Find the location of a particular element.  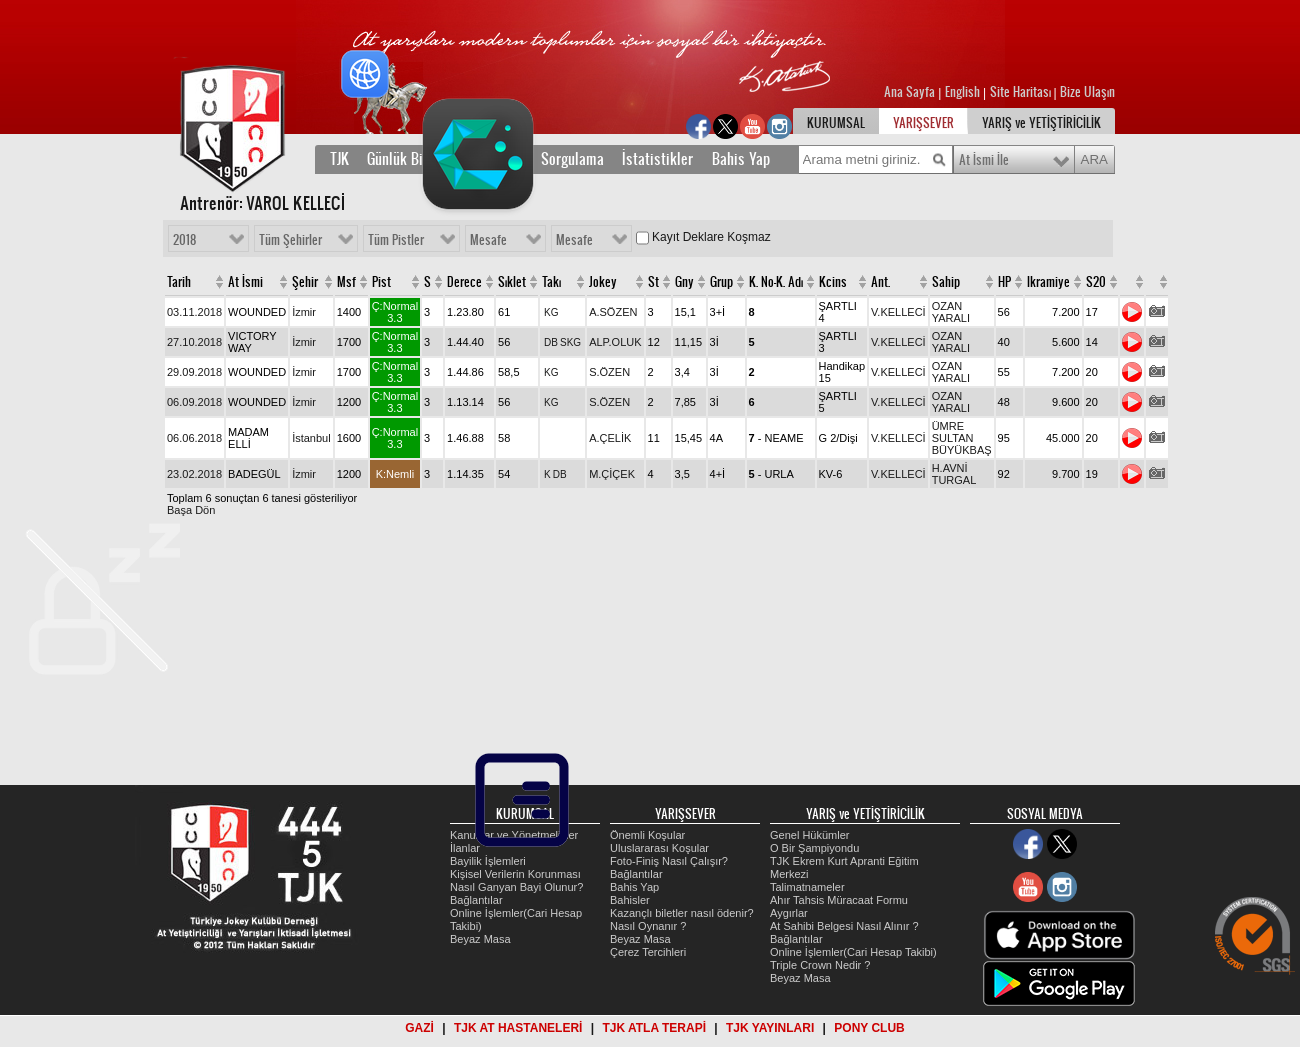

open cachyos welcome app is located at coordinates (478, 154).